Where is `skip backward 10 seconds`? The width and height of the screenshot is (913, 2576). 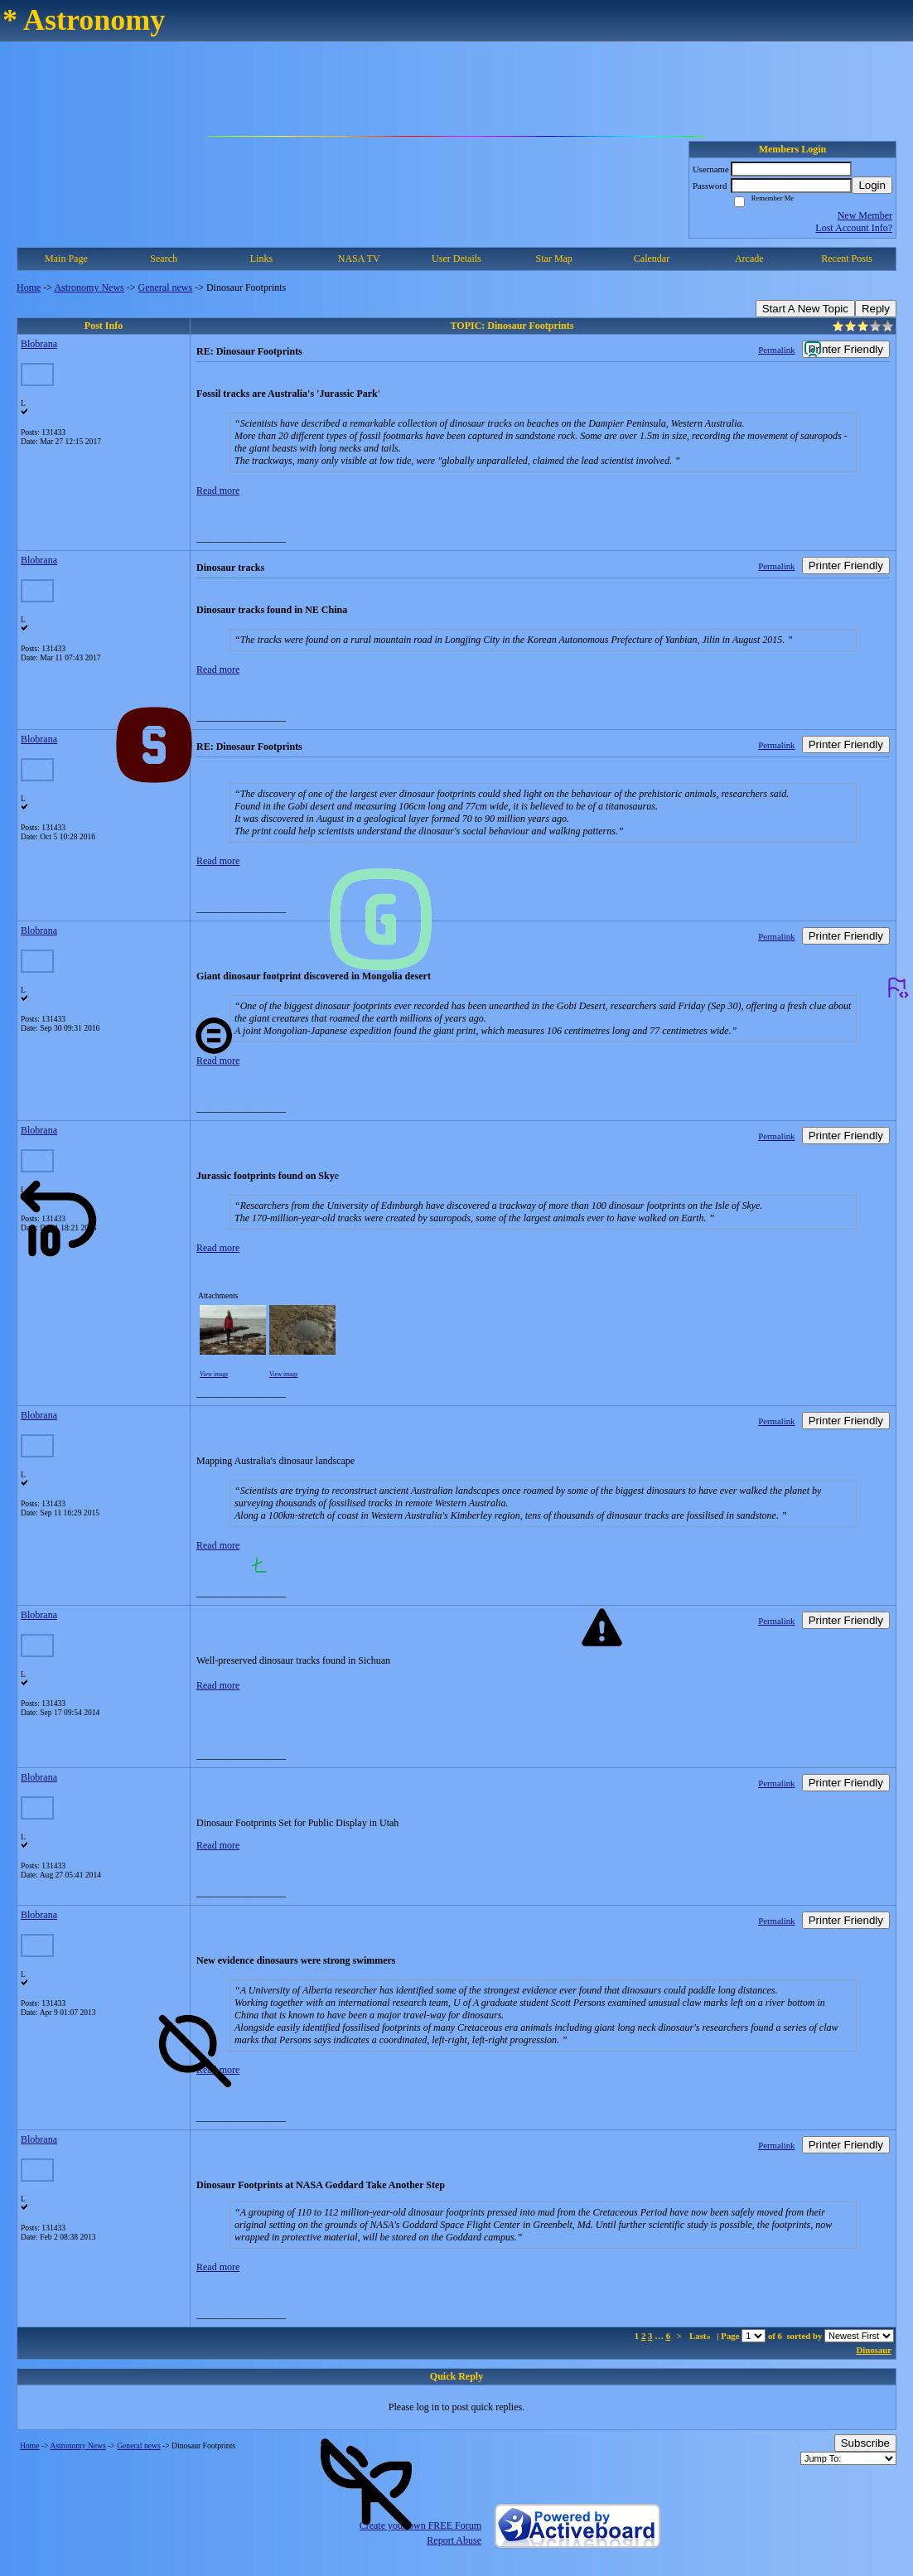
skip backward 10 seconds is located at coordinates (56, 1220).